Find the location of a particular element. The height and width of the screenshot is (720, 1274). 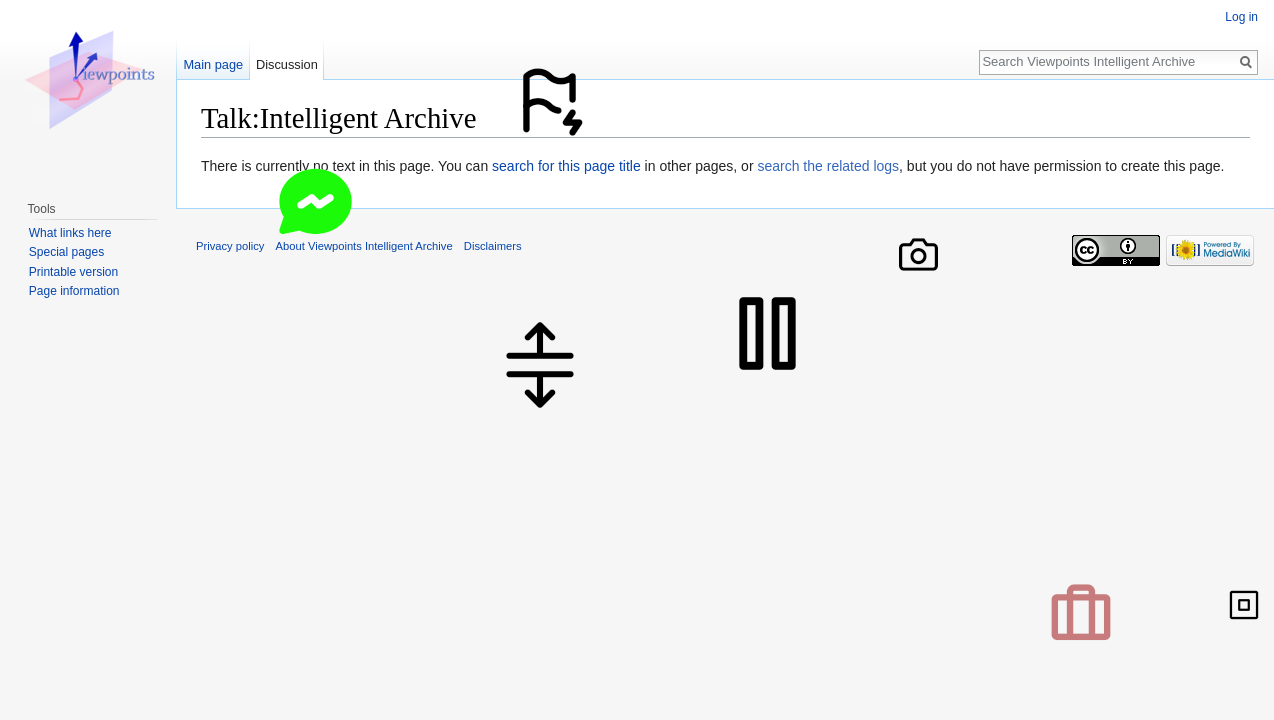

access travel or trip planning features is located at coordinates (1081, 616).